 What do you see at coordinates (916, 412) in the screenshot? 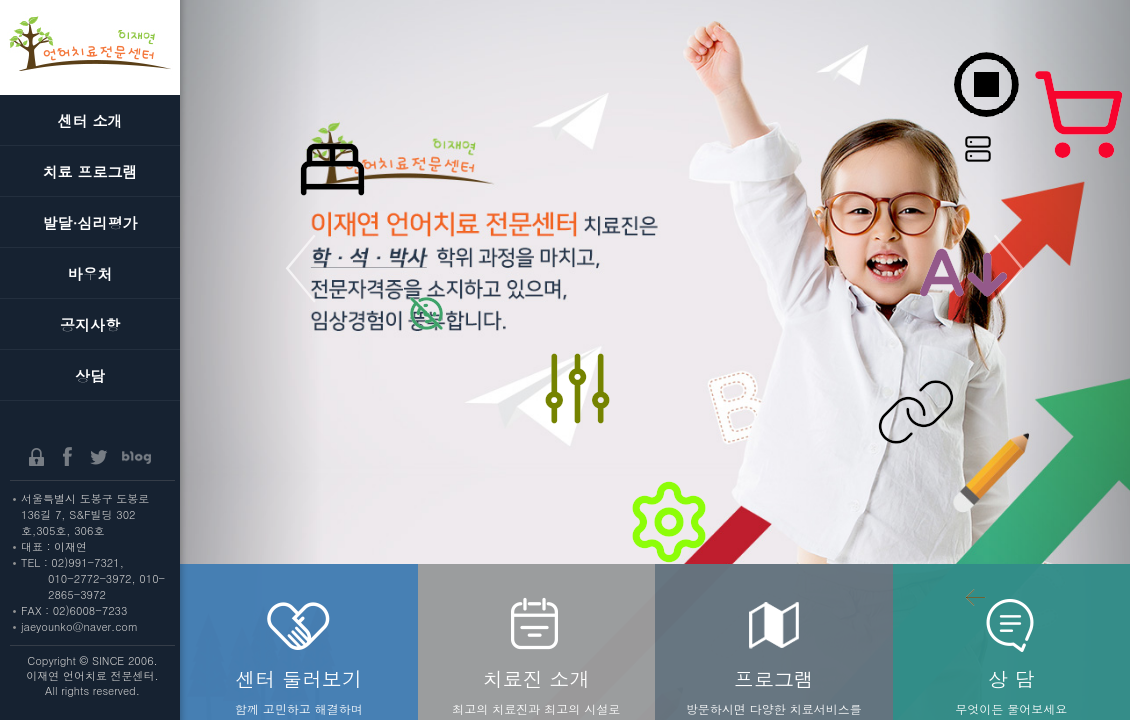
I see `copy or share a link` at bounding box center [916, 412].